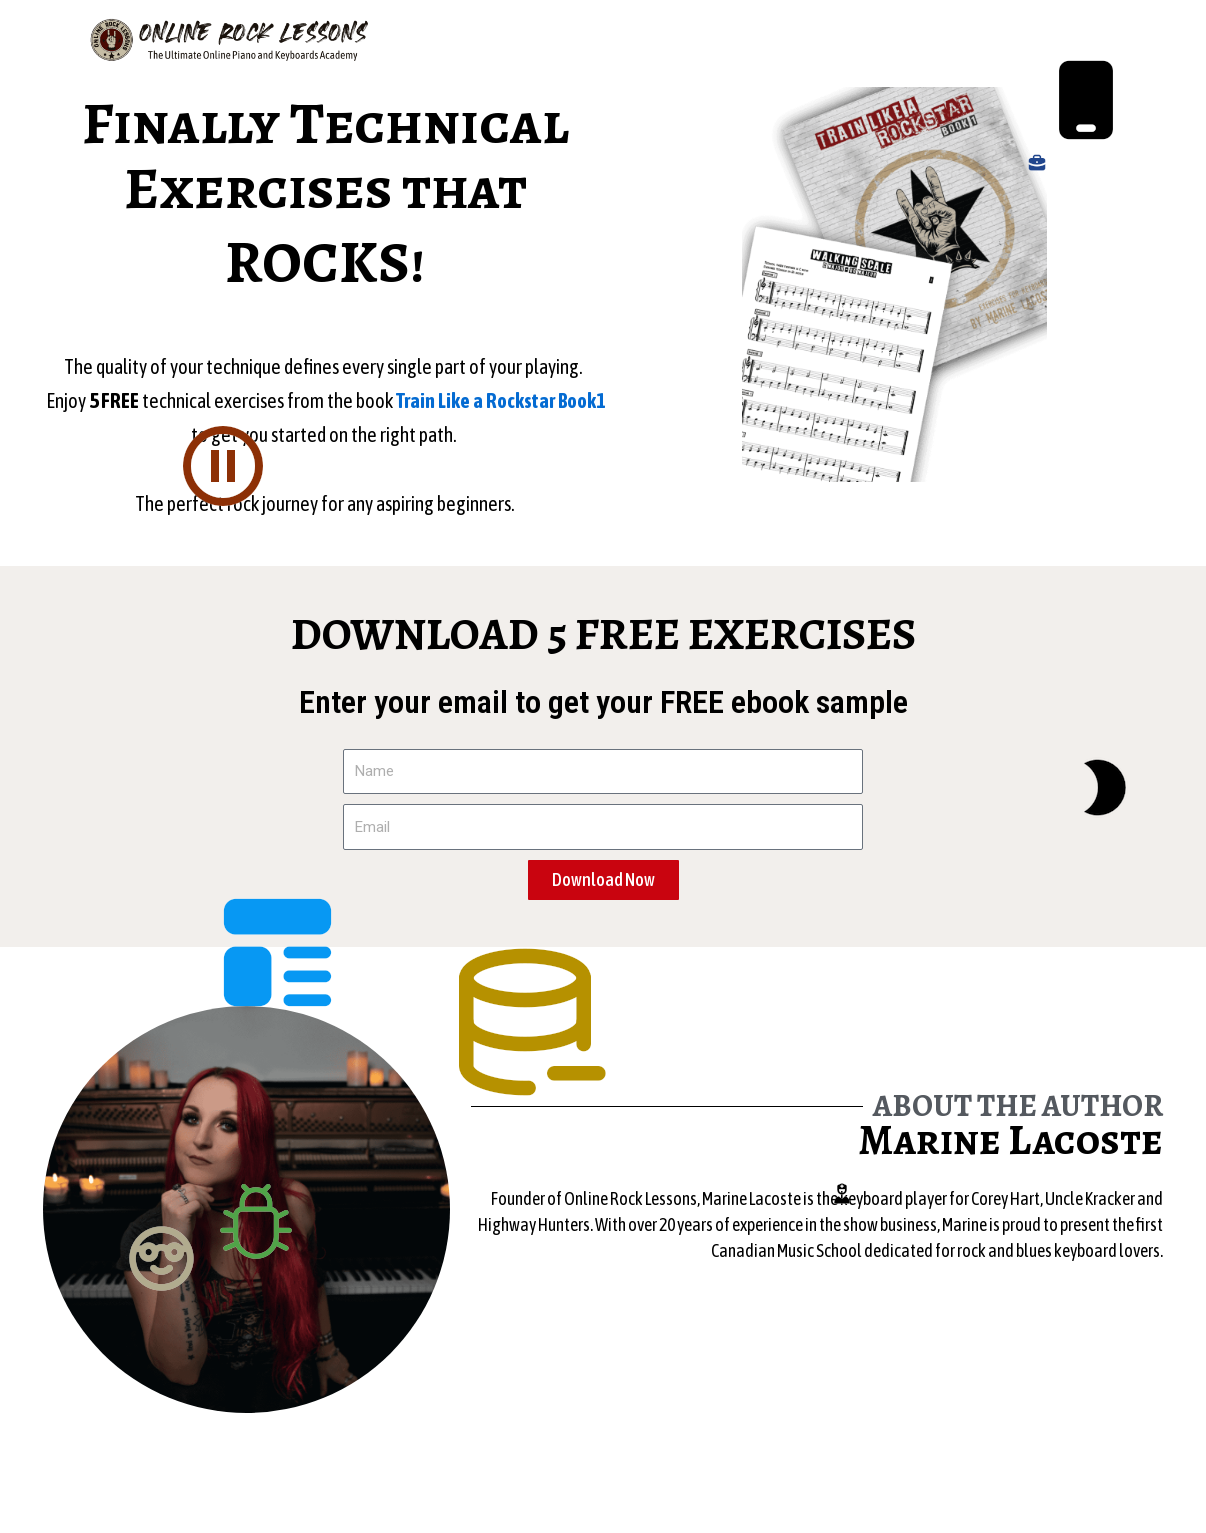  What do you see at coordinates (1037, 163) in the screenshot?
I see `access work or business documents` at bounding box center [1037, 163].